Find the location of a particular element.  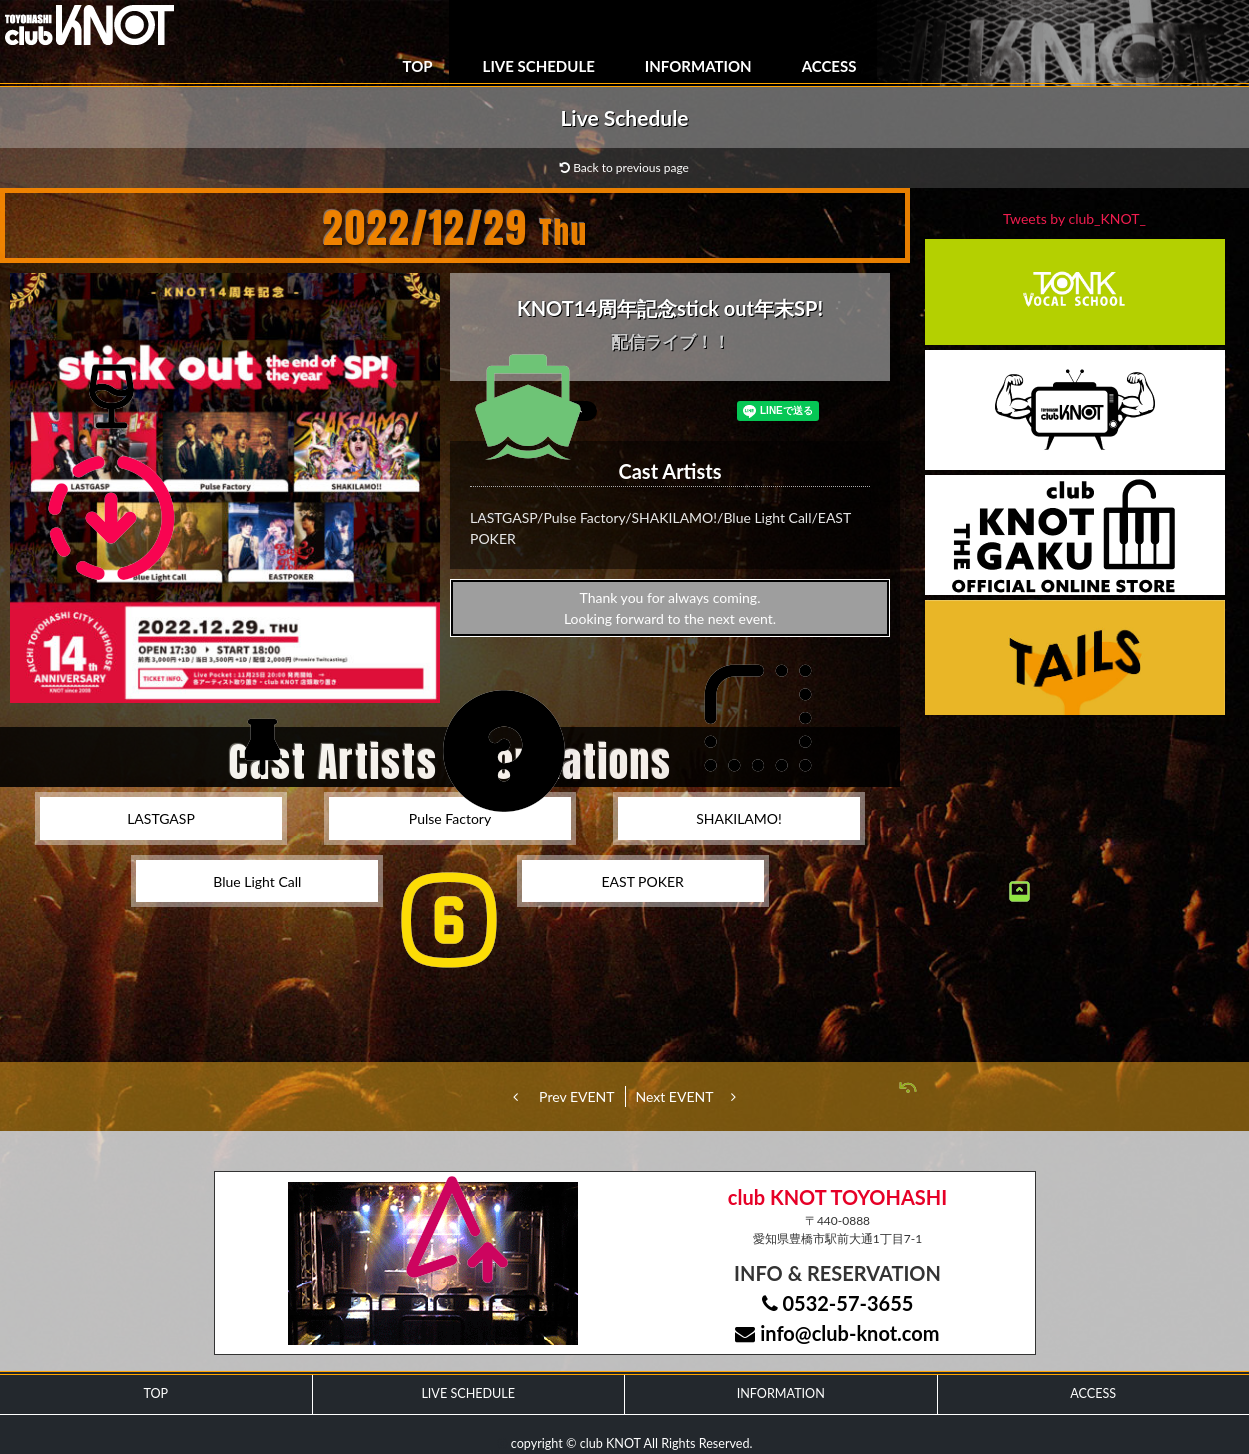

adjust corner radius settings is located at coordinates (758, 718).